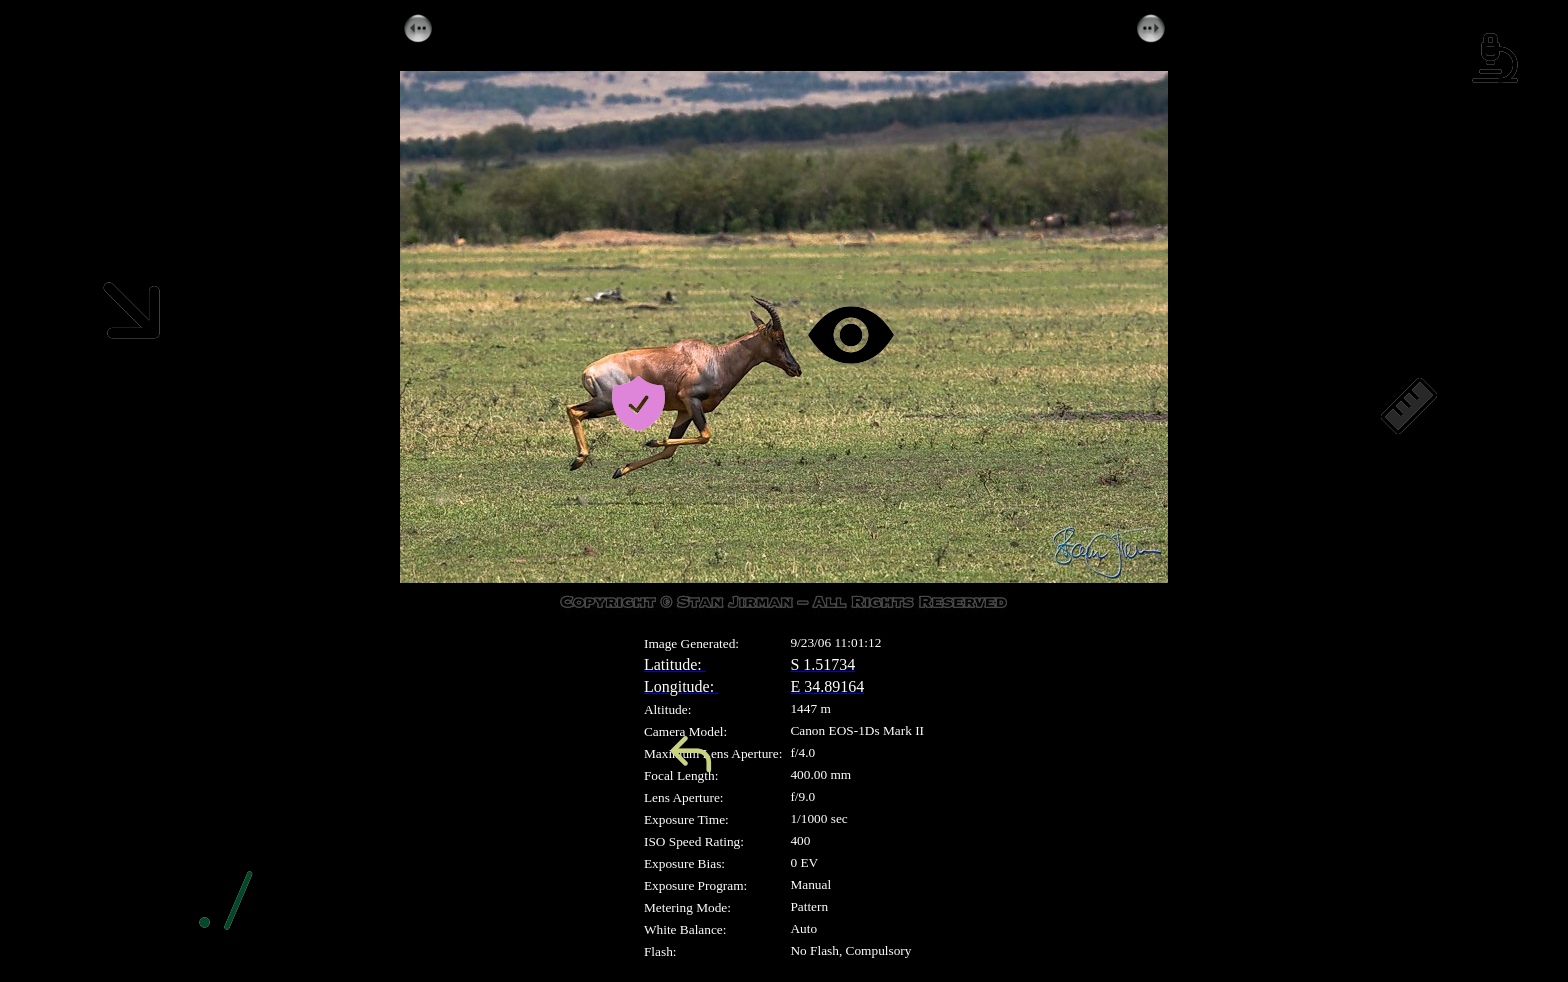 This screenshot has height=982, width=1568. I want to click on reply to a message or comment, so click(690, 754).